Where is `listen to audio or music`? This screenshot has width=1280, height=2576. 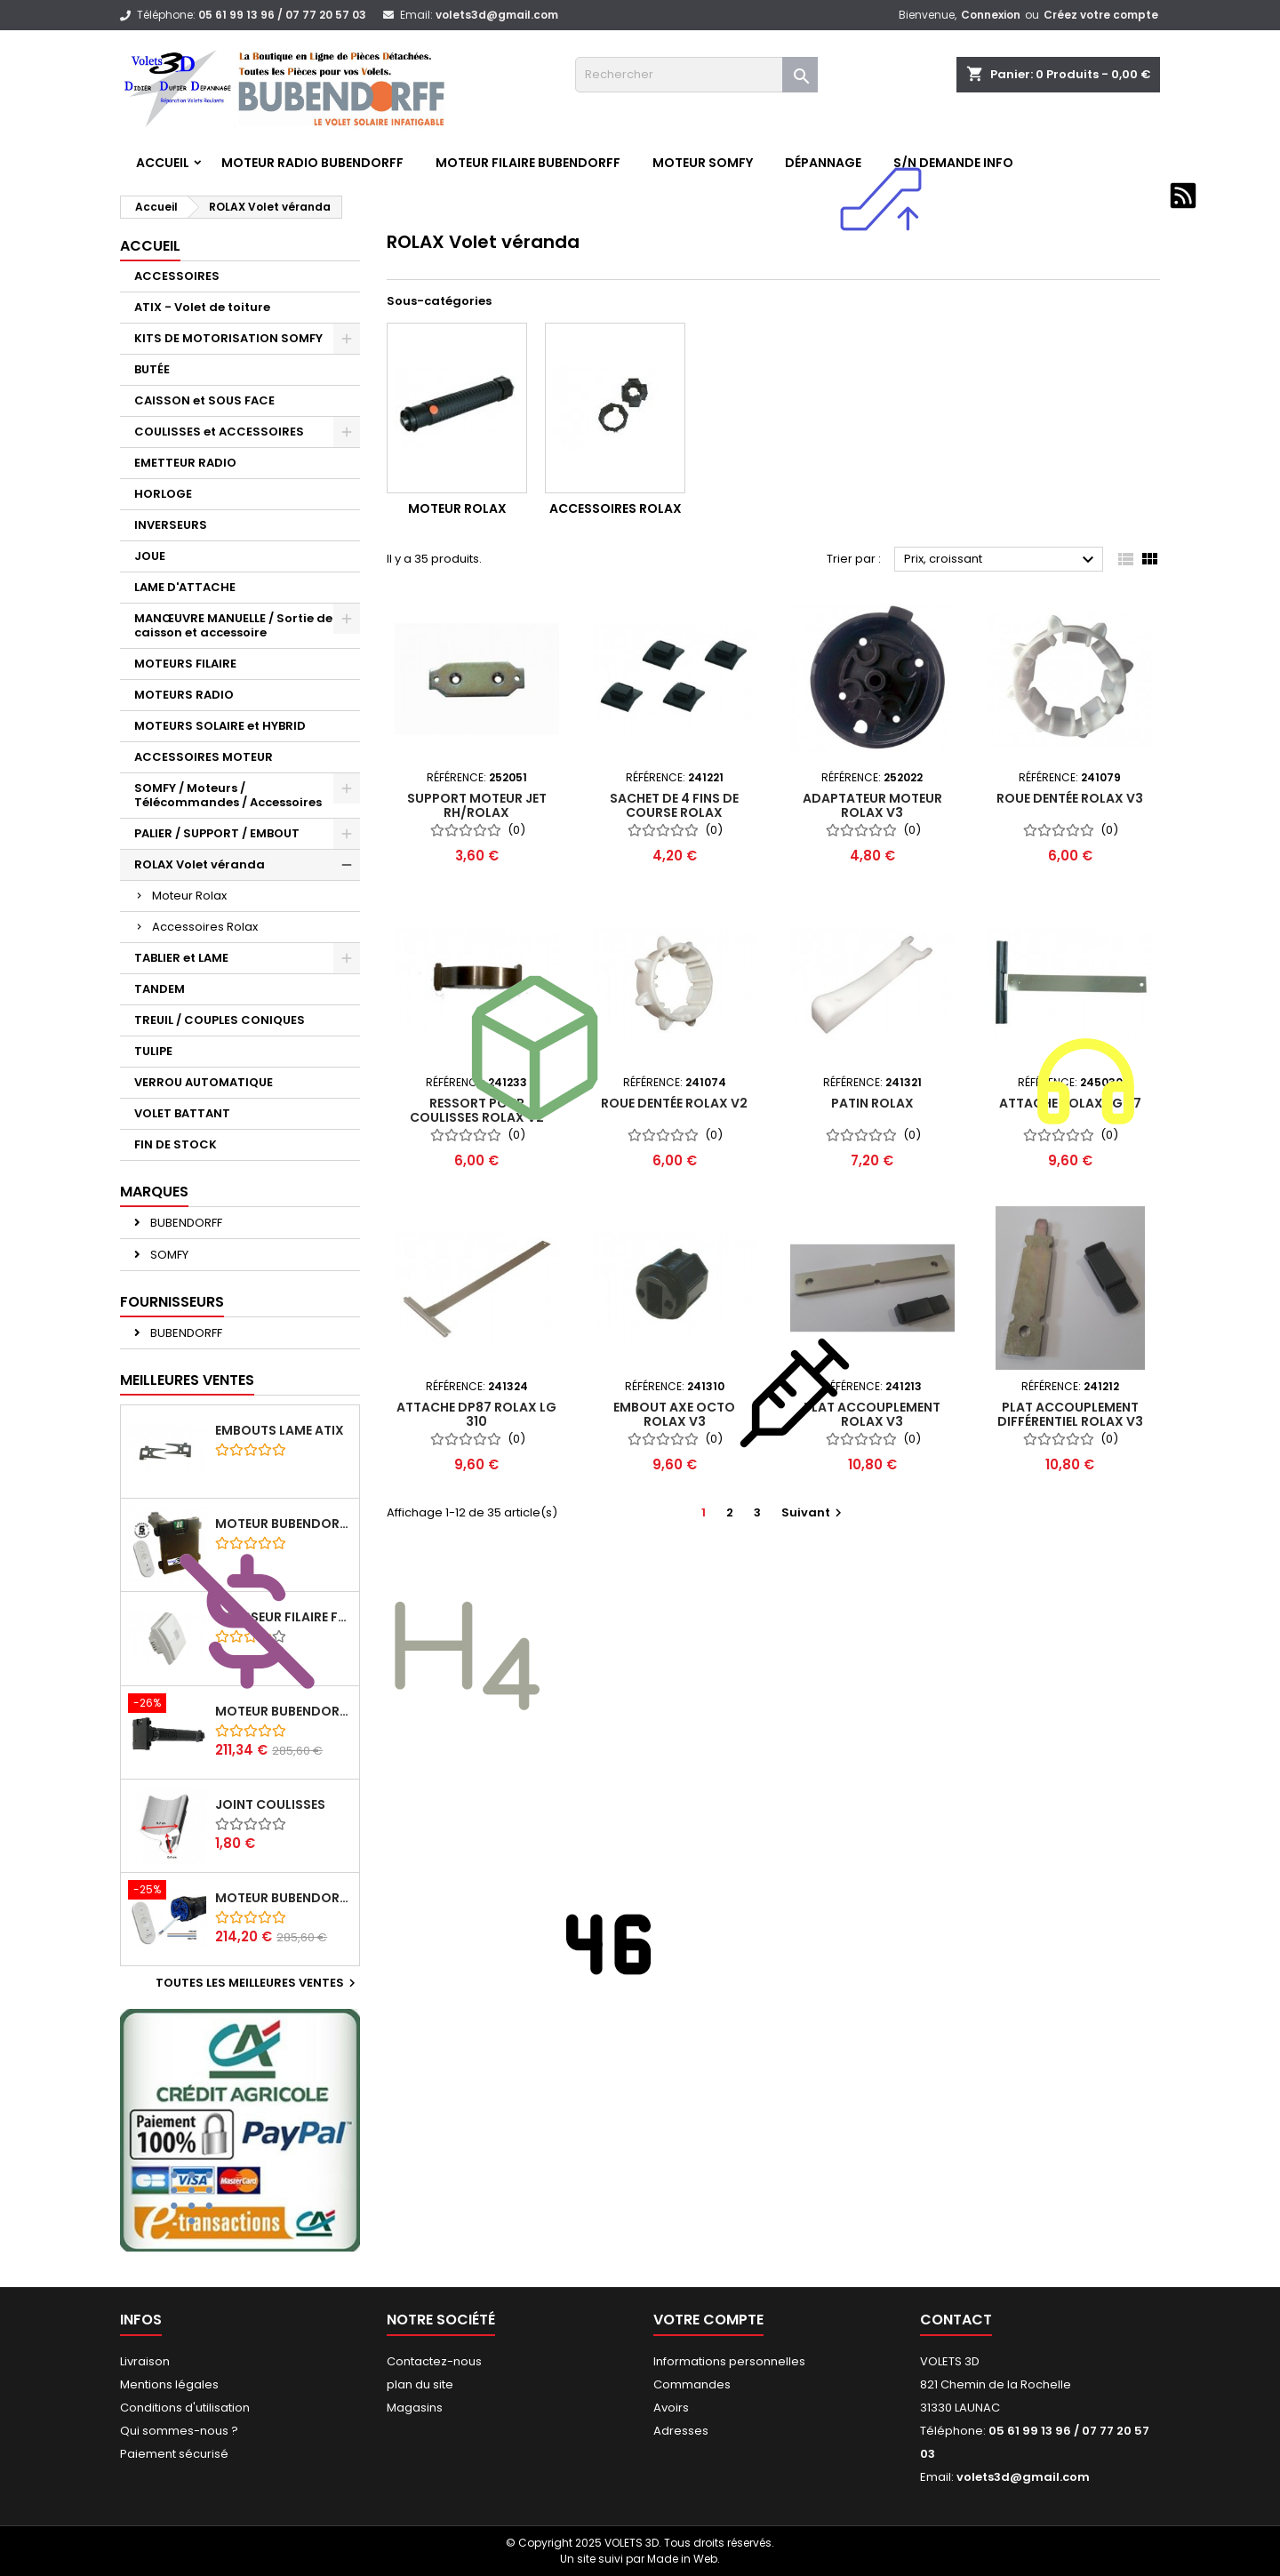 listen to audio or music is located at coordinates (1085, 1086).